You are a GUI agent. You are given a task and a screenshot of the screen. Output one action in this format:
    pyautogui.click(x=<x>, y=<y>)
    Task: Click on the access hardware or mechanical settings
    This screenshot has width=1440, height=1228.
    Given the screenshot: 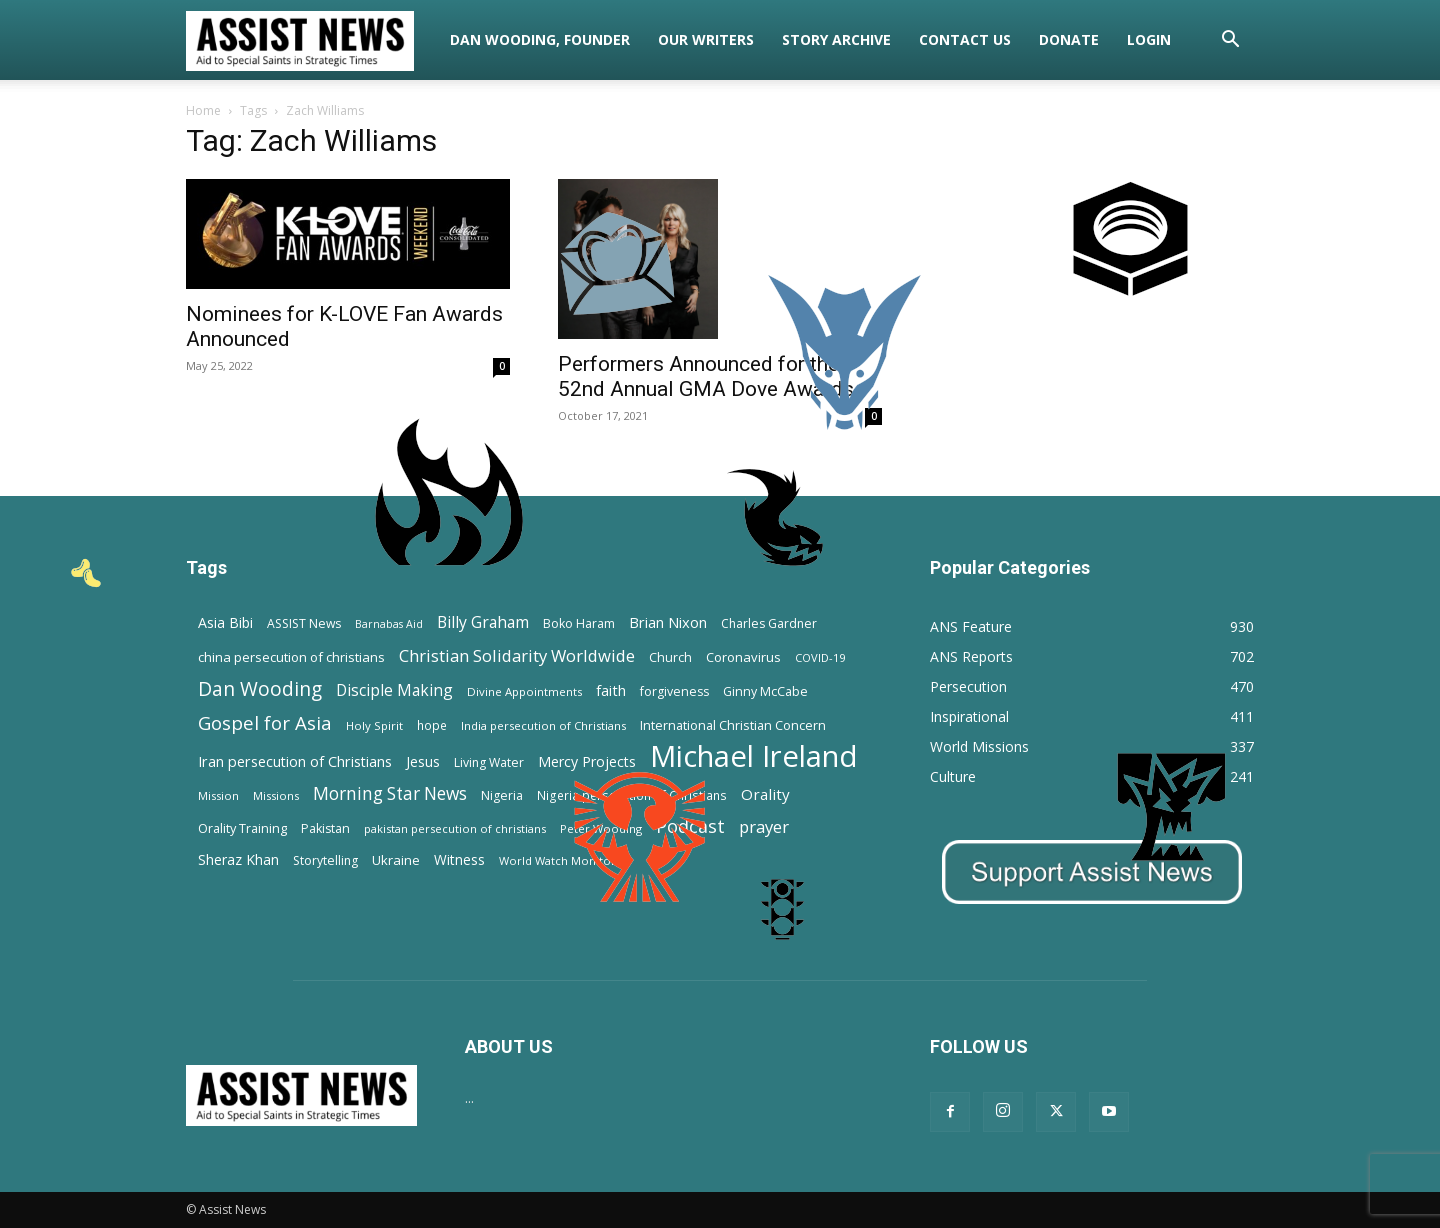 What is the action you would take?
    pyautogui.click(x=1130, y=238)
    